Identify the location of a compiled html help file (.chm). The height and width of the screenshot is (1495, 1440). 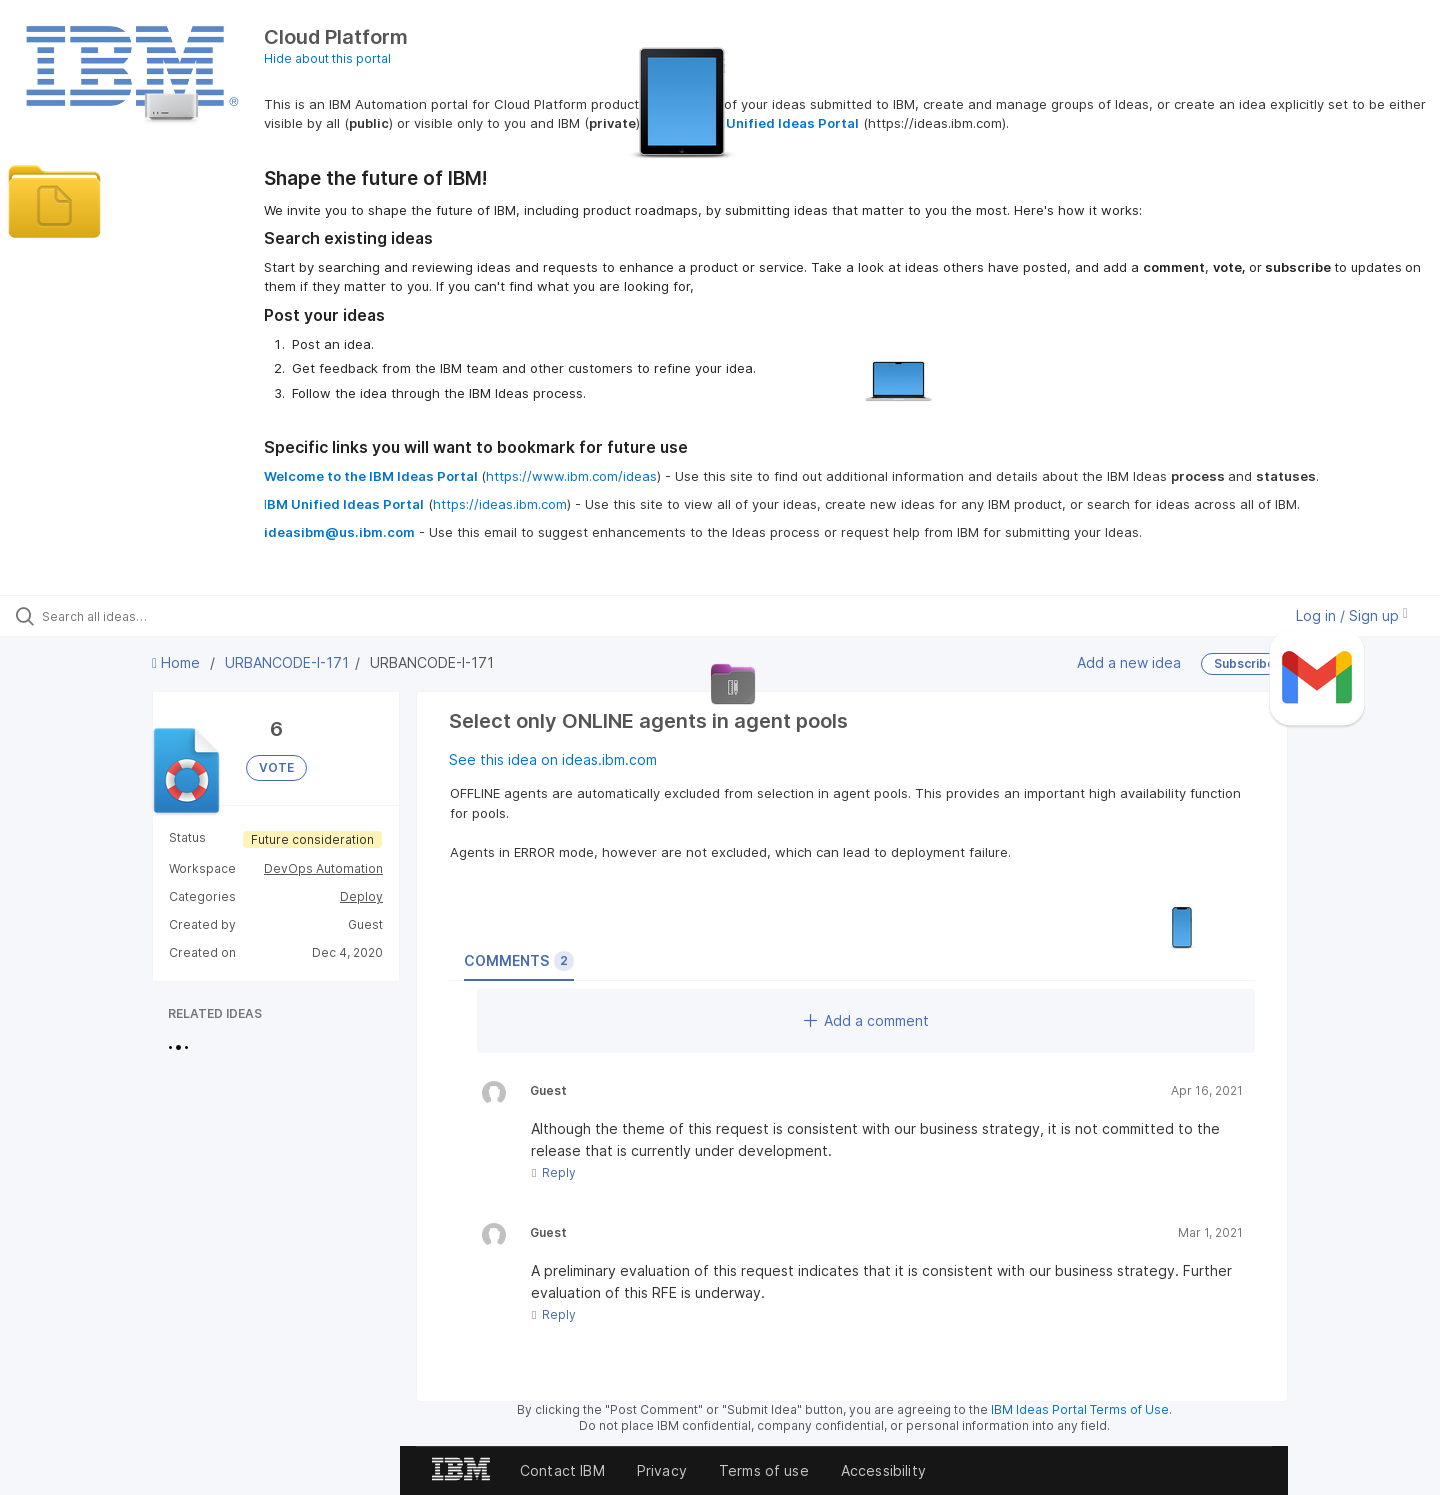
(186, 770).